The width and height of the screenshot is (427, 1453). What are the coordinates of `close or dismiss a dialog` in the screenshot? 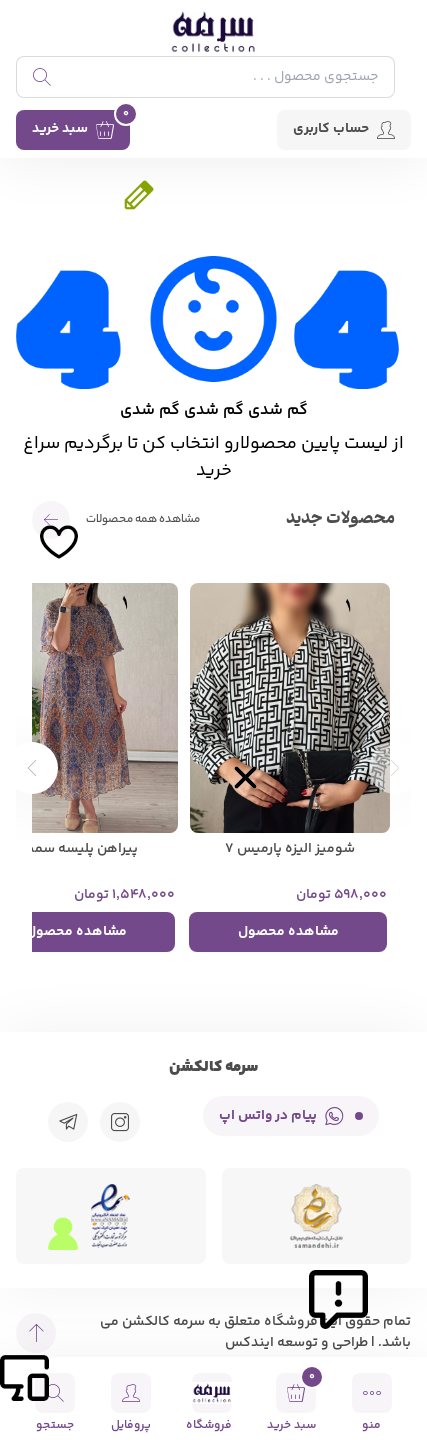 It's located at (245, 777).